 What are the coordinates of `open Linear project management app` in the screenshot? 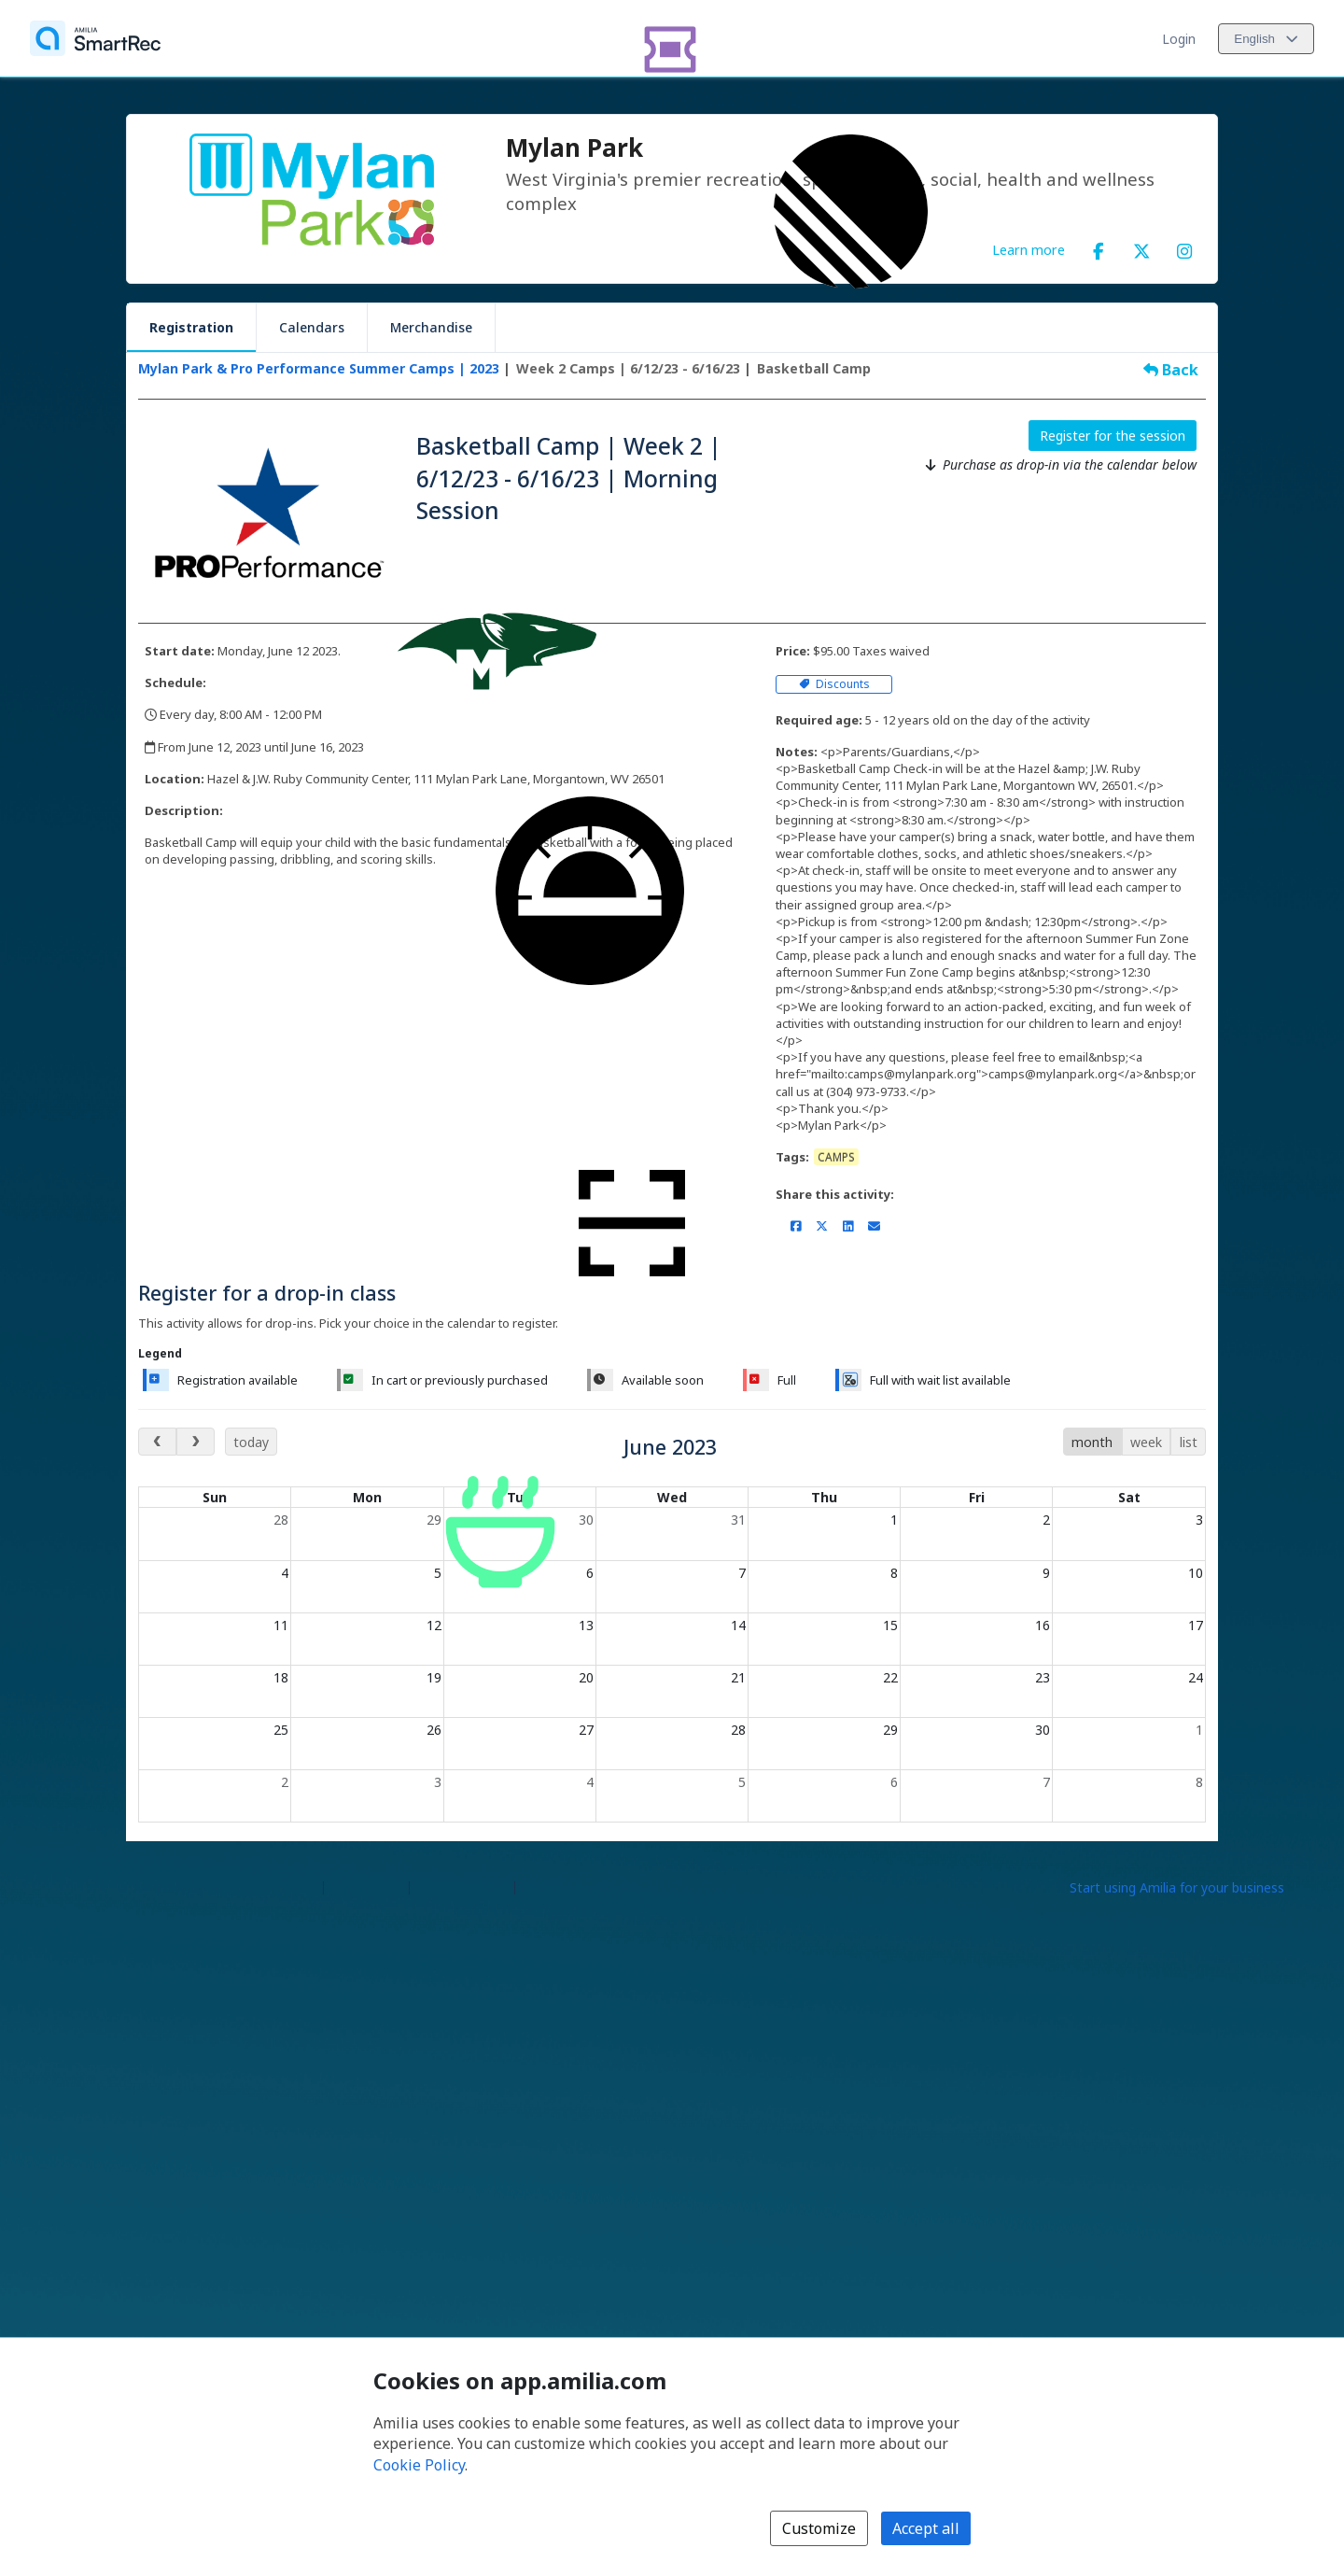 It's located at (850, 211).